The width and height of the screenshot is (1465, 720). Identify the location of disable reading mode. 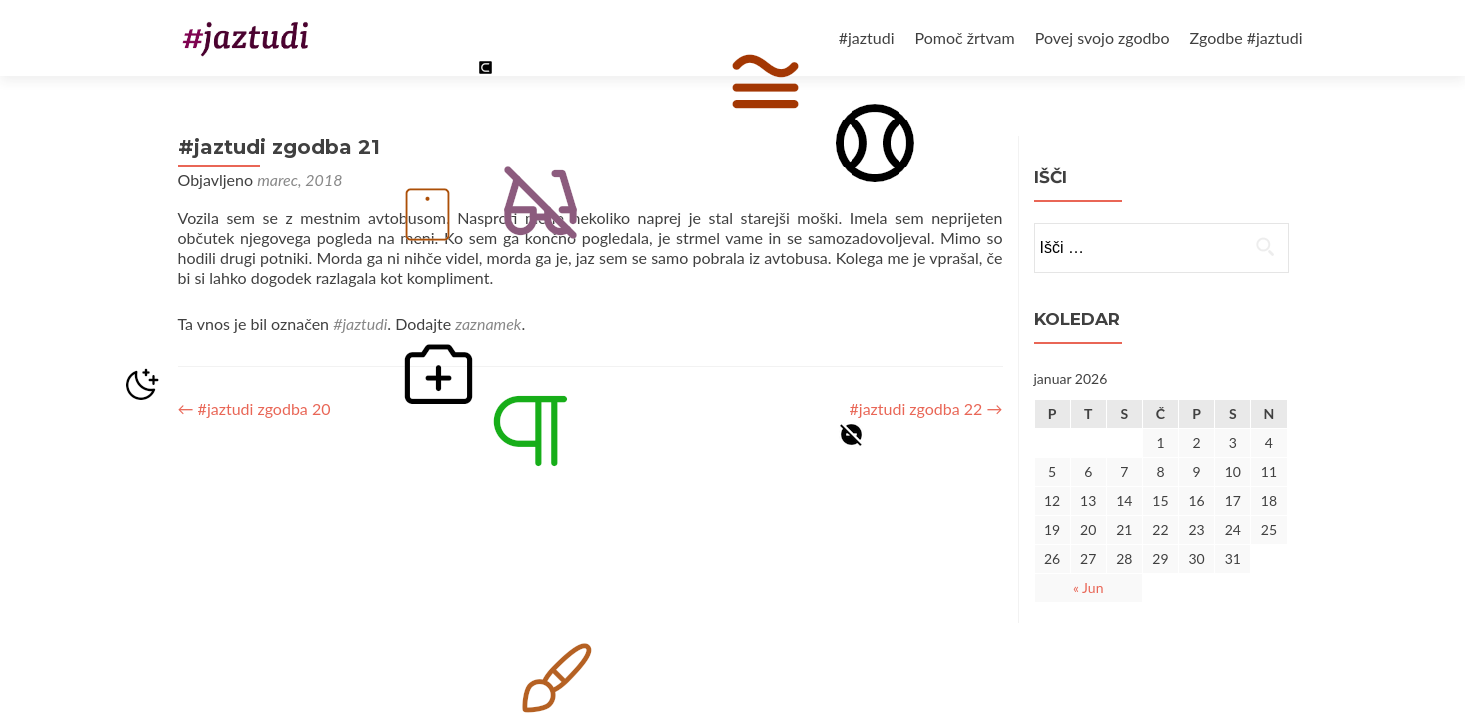
(540, 202).